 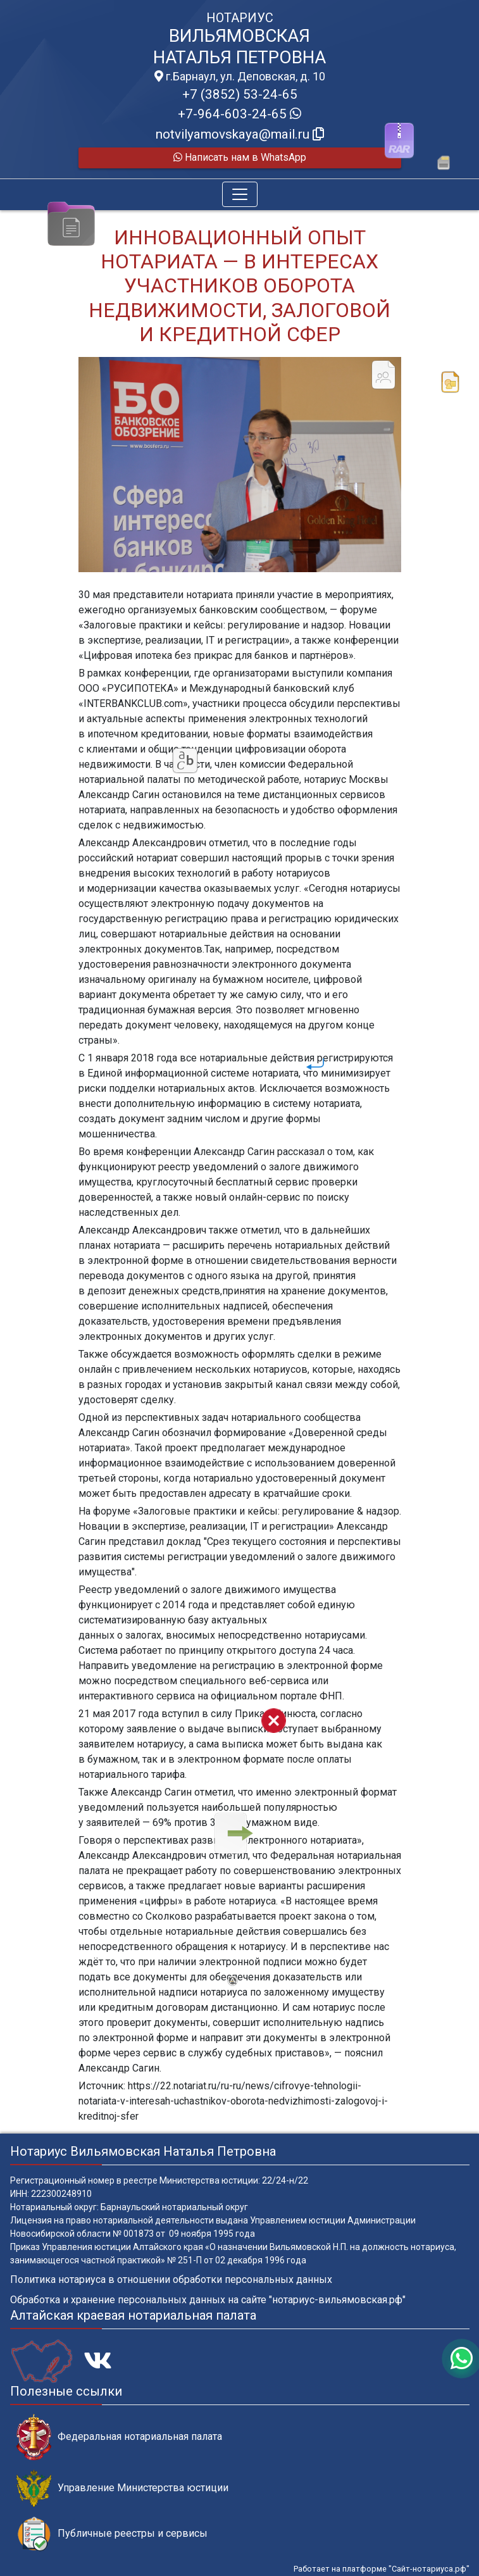 I want to click on access connected USB flash drive, so click(x=444, y=163).